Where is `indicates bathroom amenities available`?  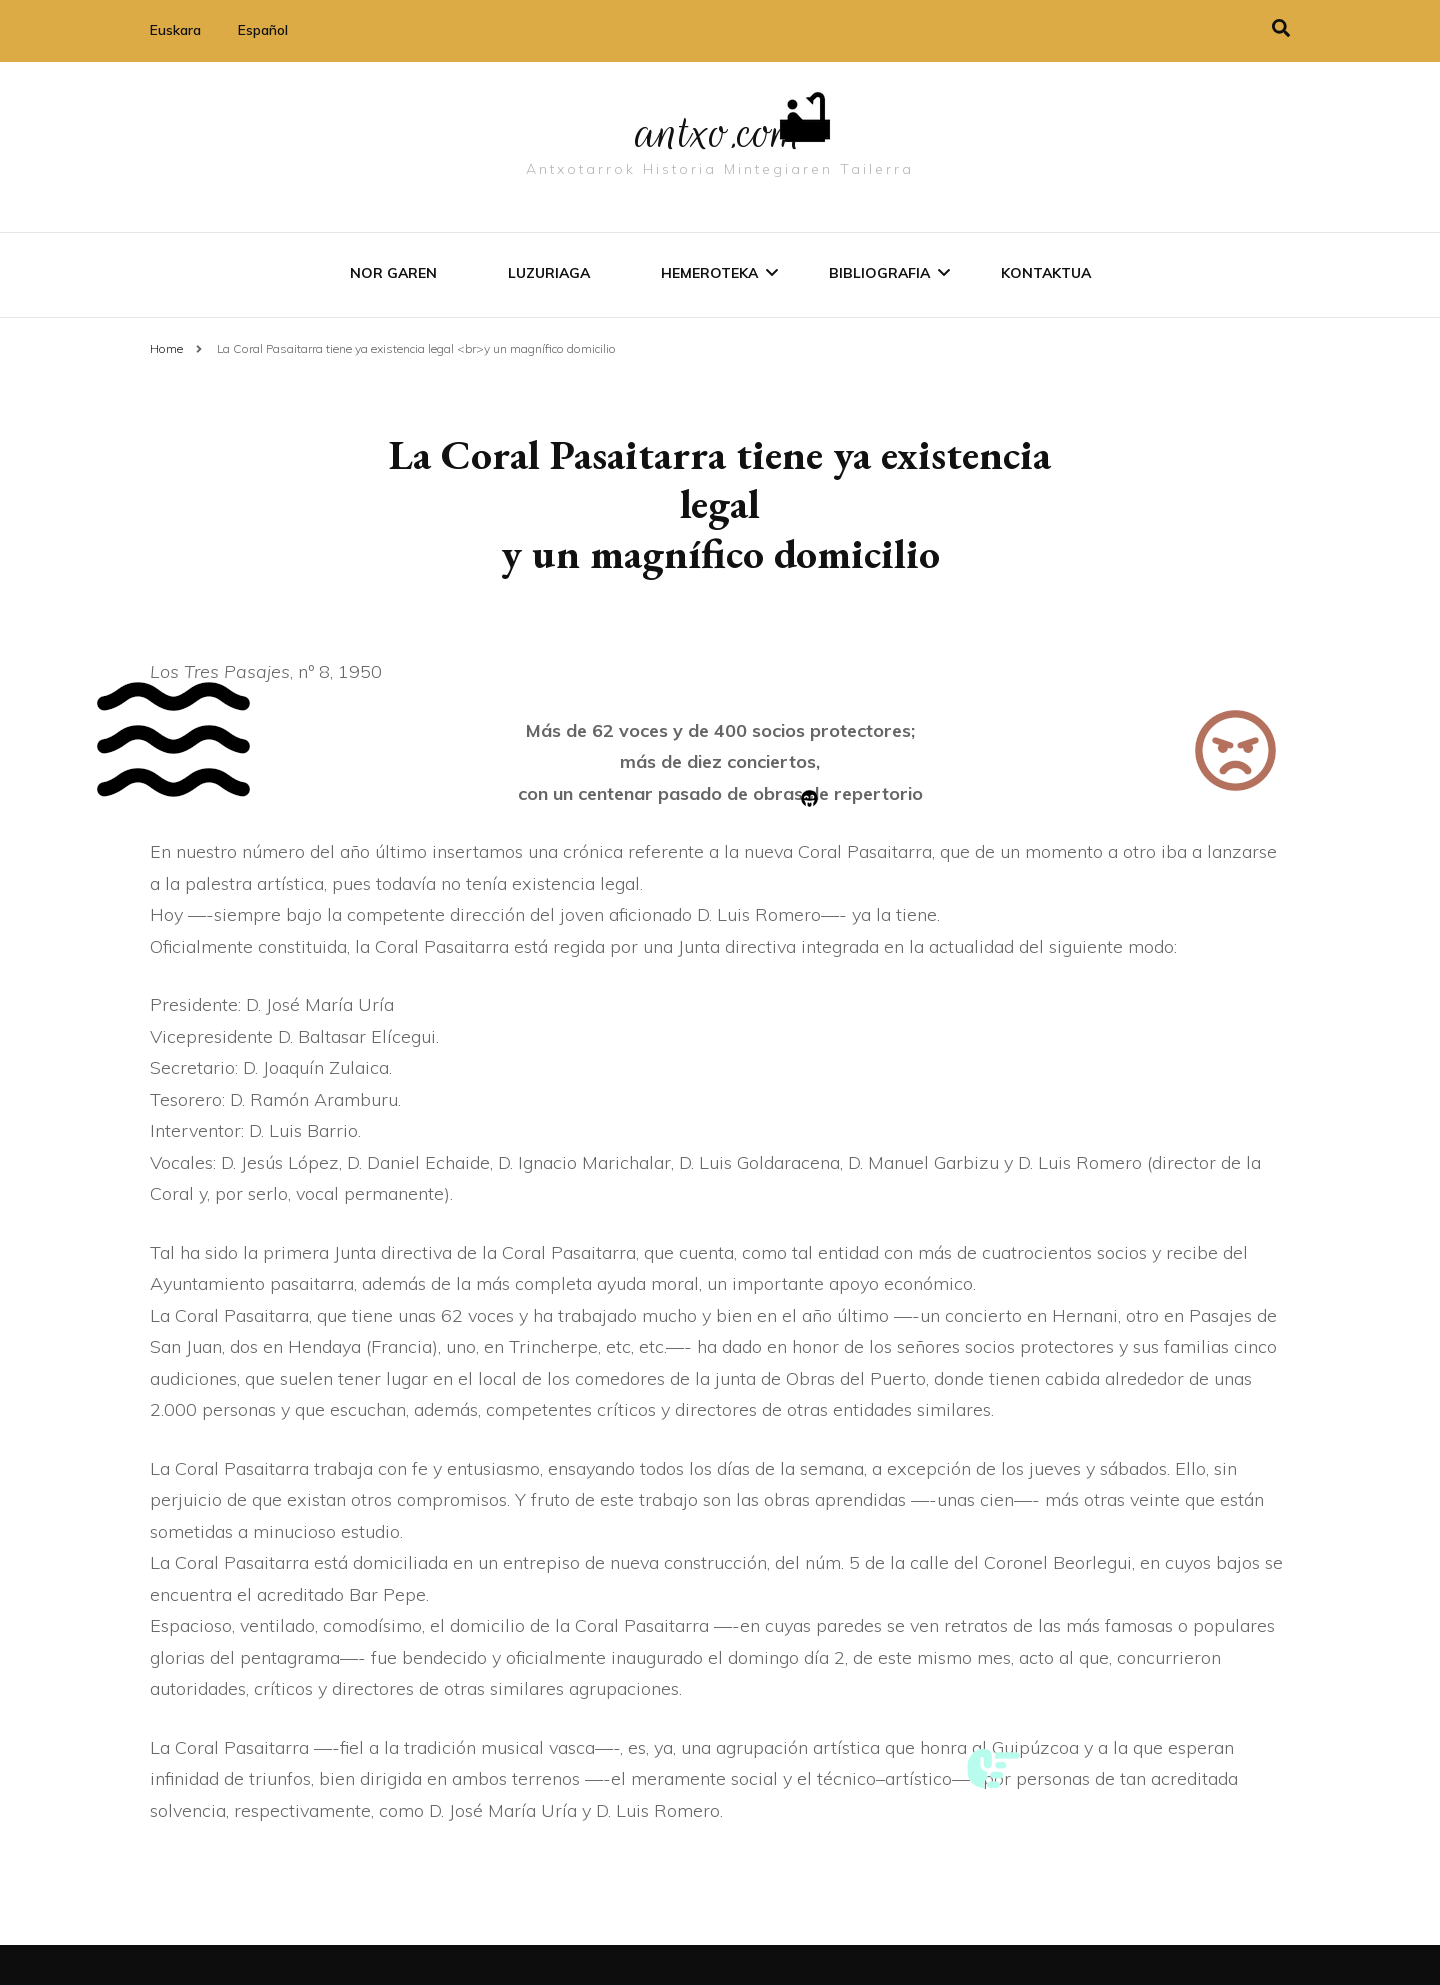
indicates bathroom amenities available is located at coordinates (805, 117).